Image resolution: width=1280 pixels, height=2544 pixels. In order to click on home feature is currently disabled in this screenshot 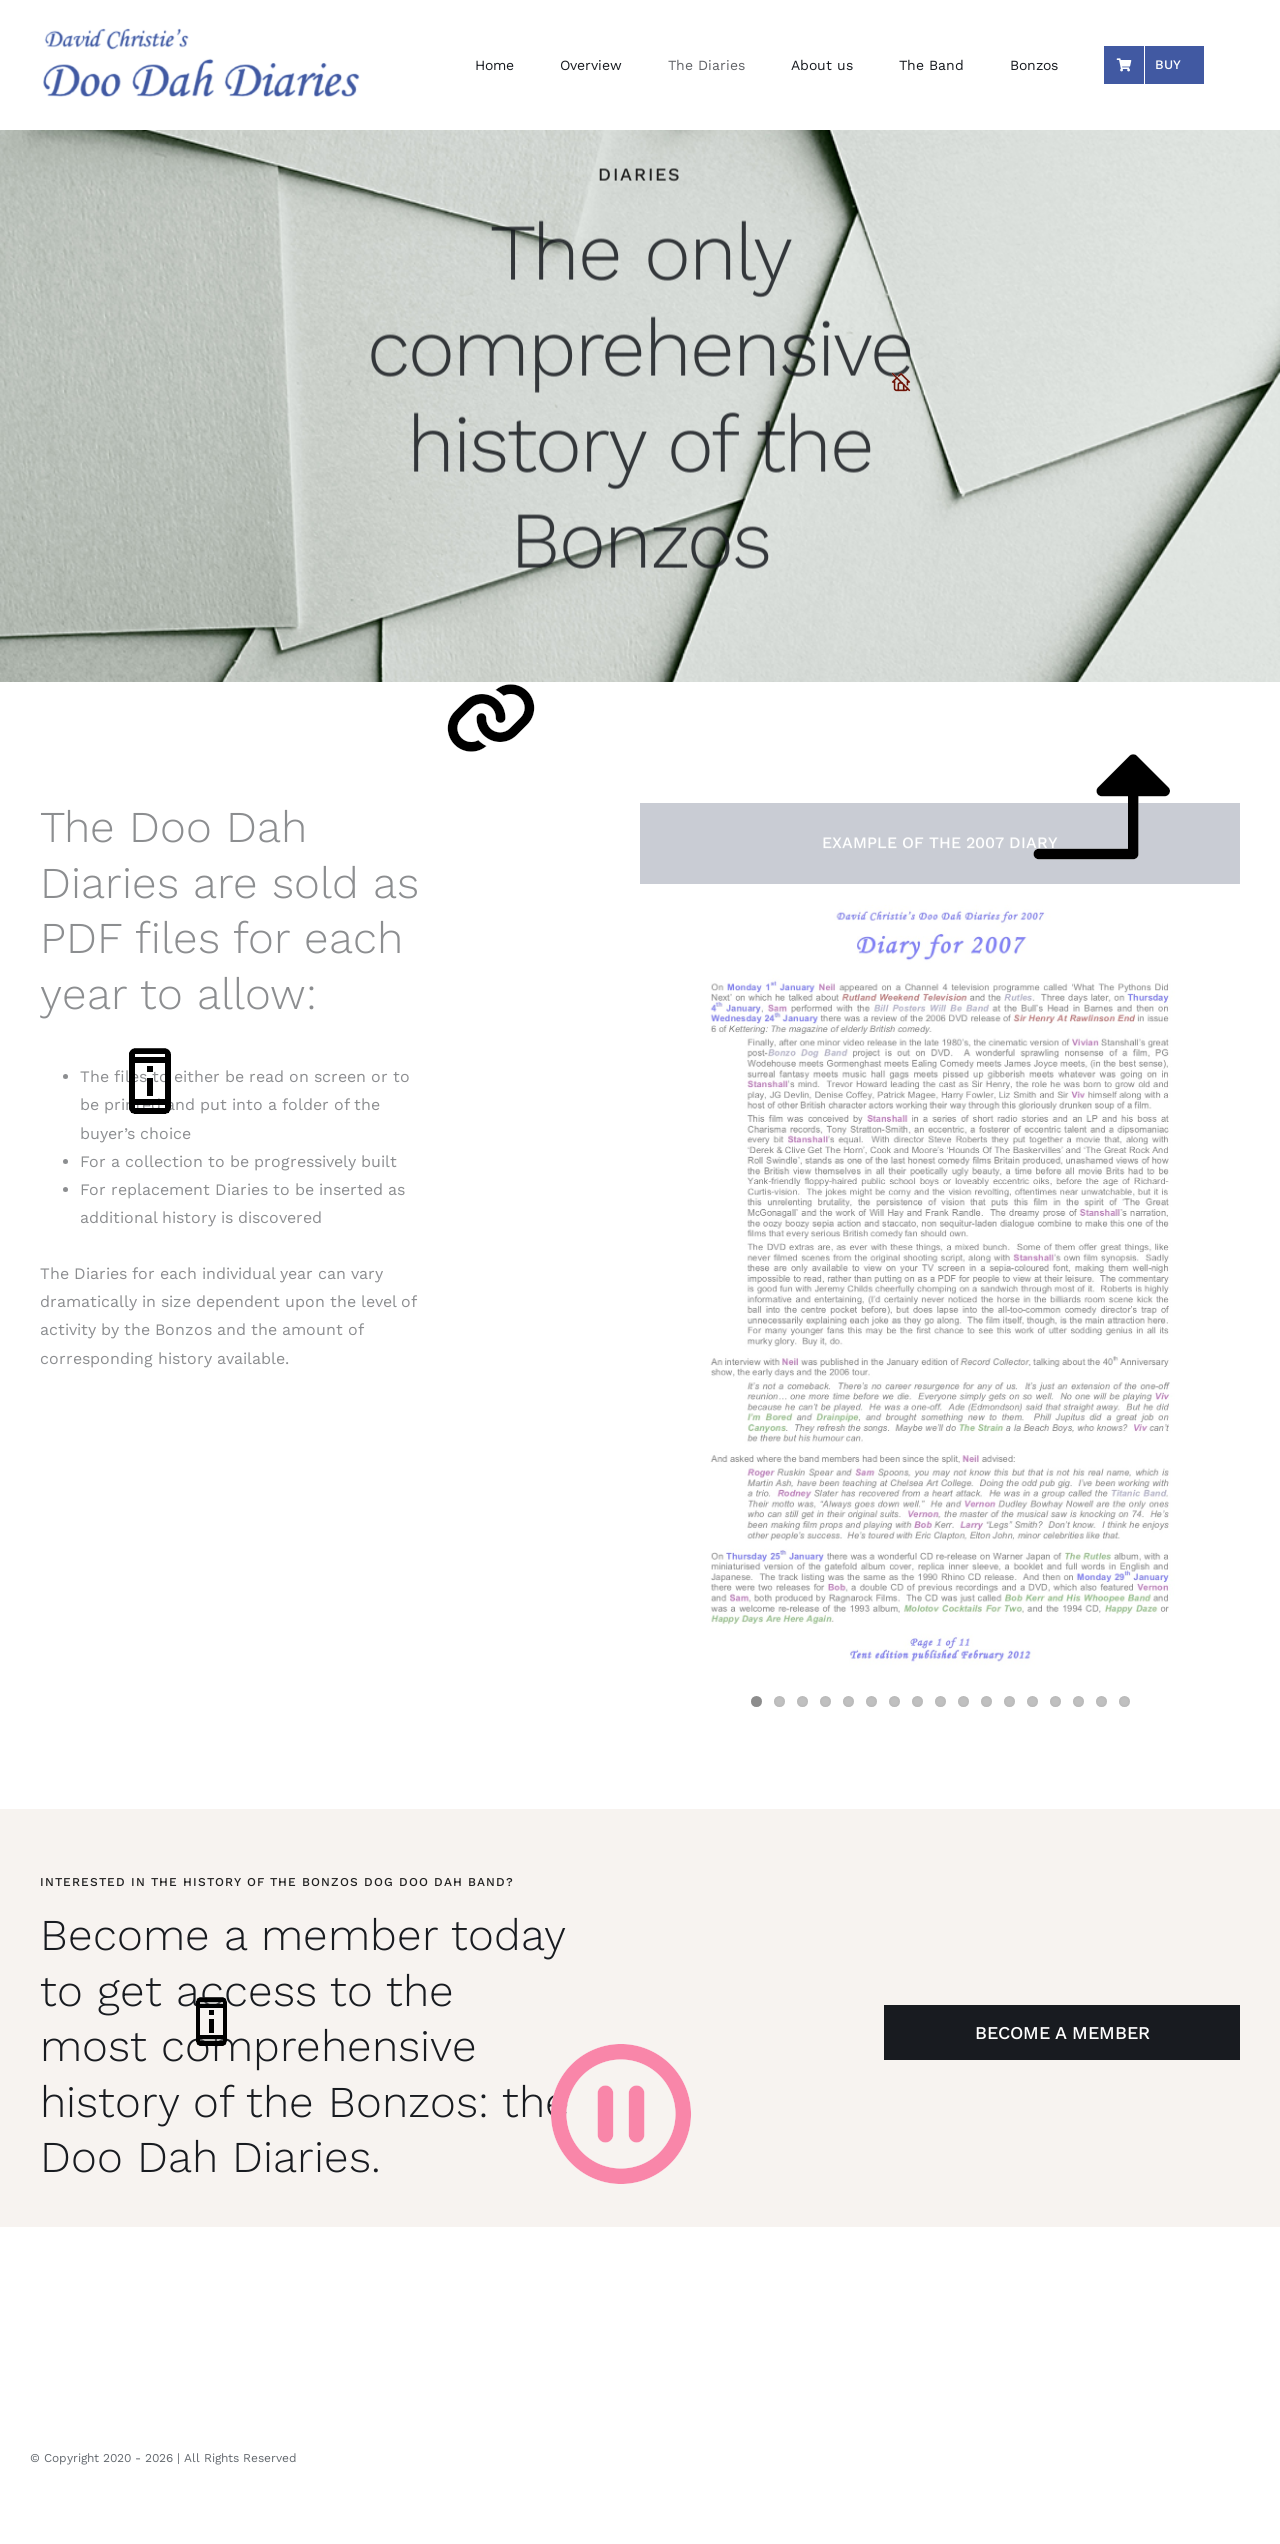, I will do `click(901, 382)`.